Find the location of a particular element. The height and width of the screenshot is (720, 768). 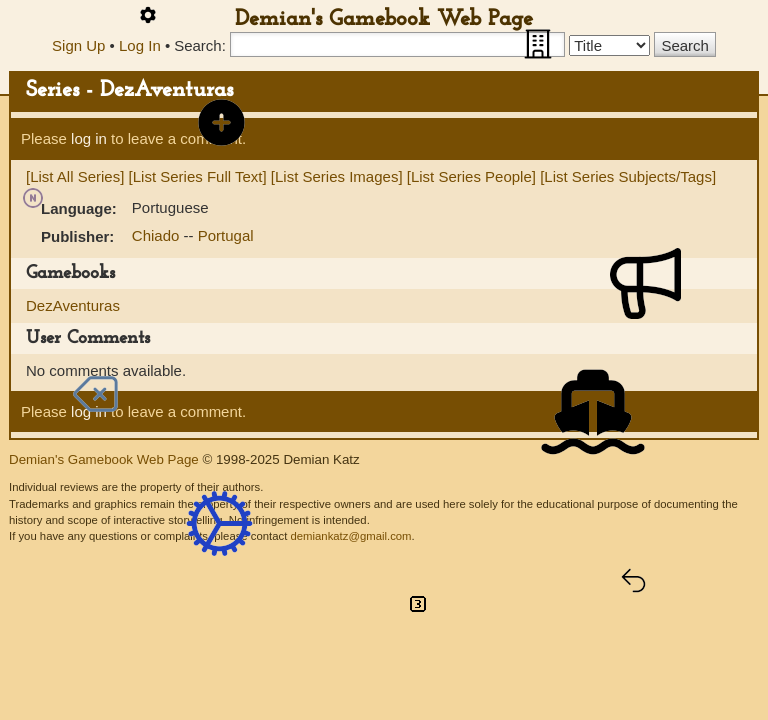

indicates north direction on a map is located at coordinates (33, 198).